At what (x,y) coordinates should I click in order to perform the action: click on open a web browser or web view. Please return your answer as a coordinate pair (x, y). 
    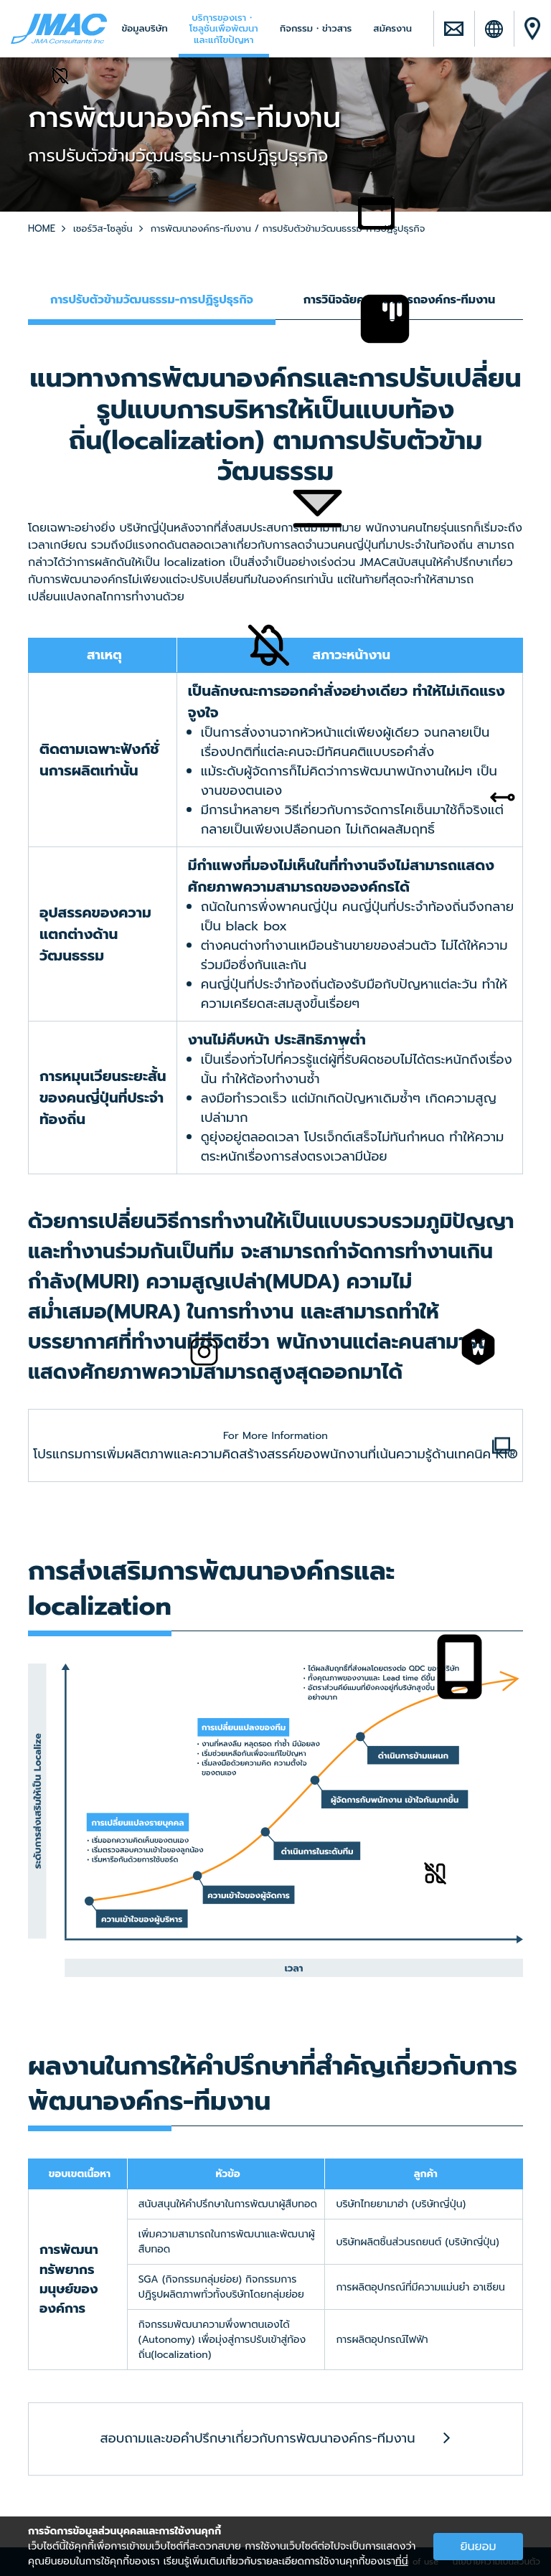
    Looking at the image, I should click on (376, 213).